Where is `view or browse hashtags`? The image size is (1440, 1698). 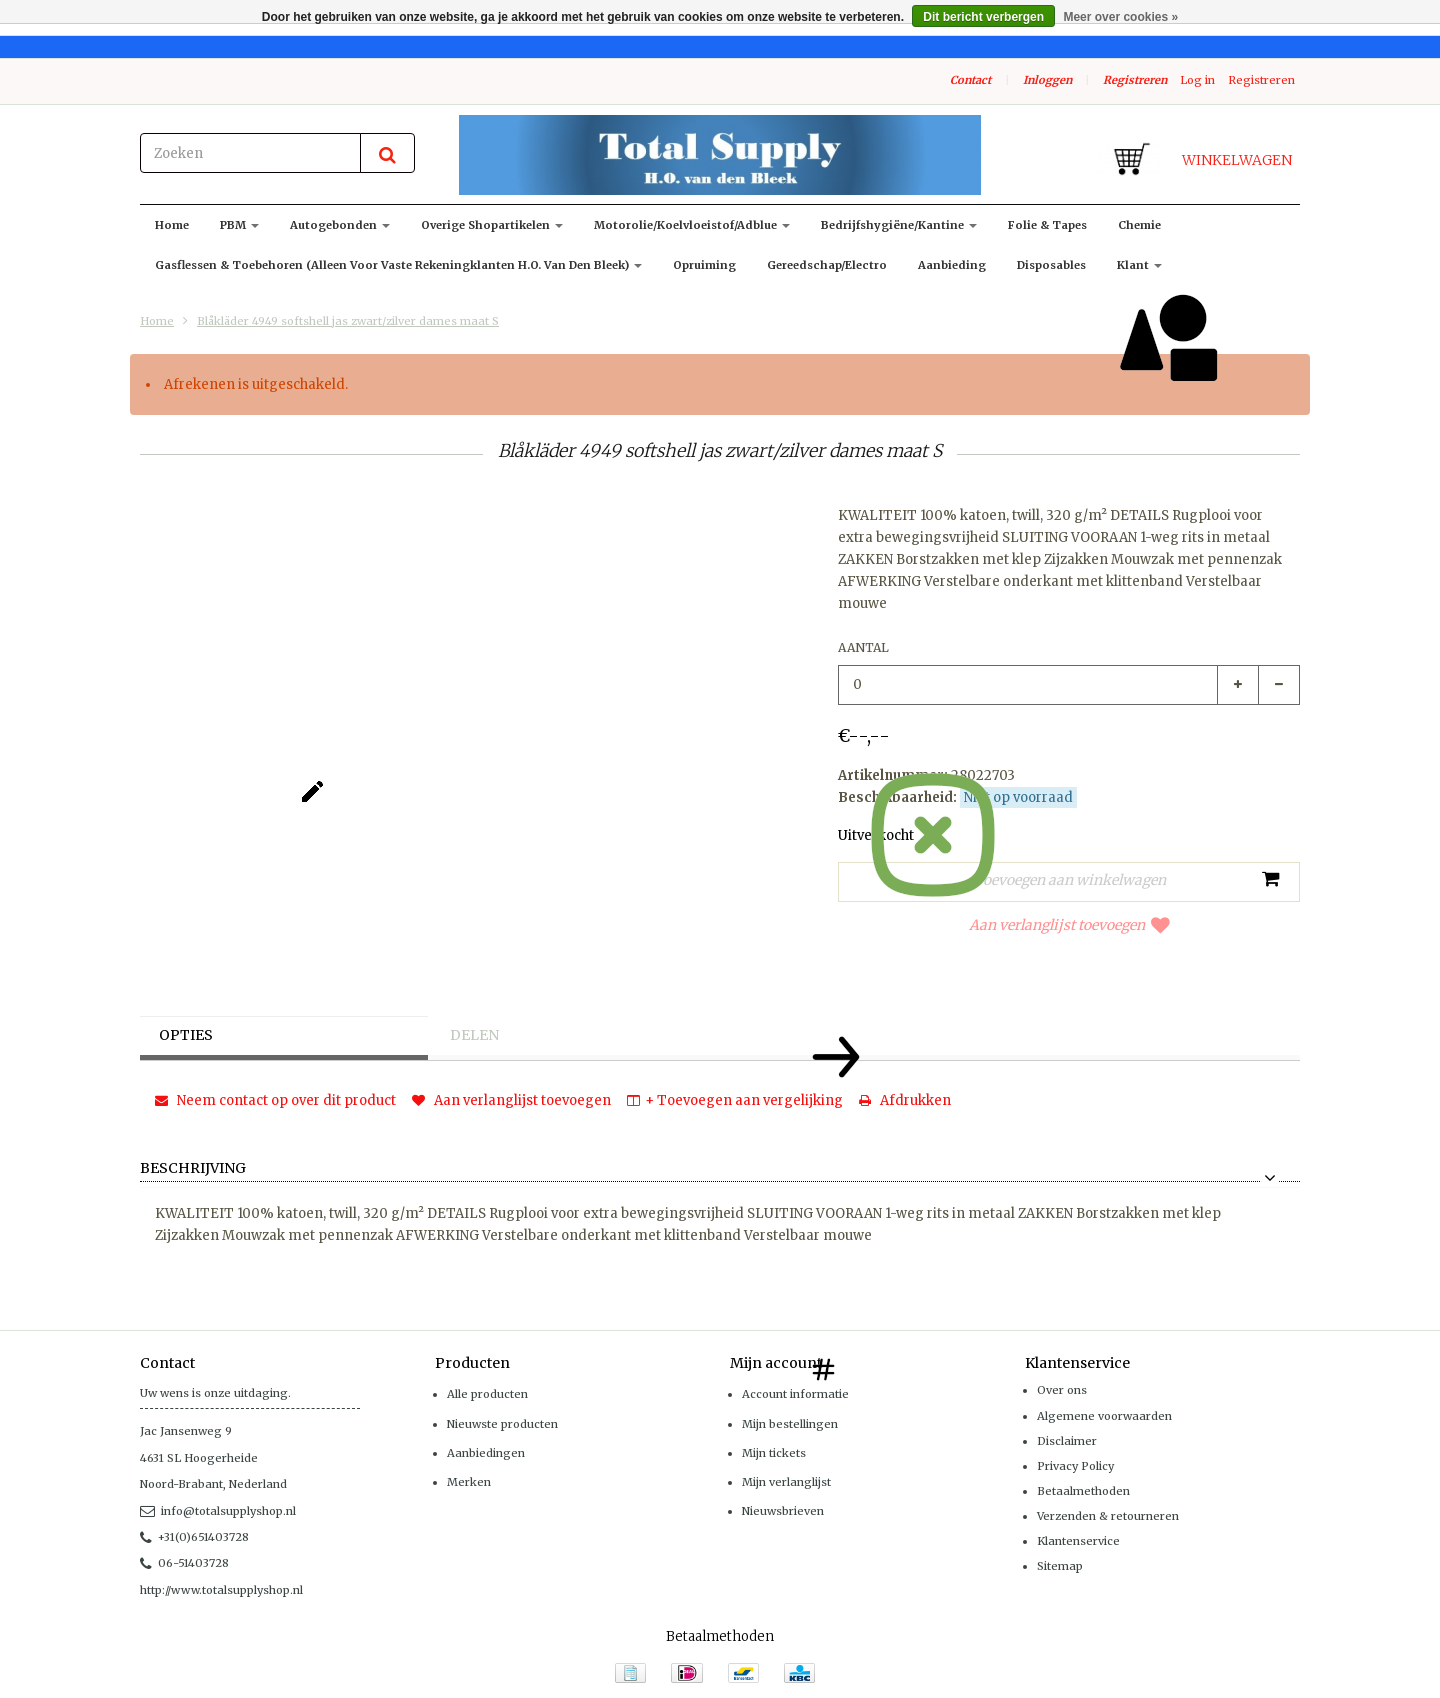 view or browse hashtags is located at coordinates (823, 1369).